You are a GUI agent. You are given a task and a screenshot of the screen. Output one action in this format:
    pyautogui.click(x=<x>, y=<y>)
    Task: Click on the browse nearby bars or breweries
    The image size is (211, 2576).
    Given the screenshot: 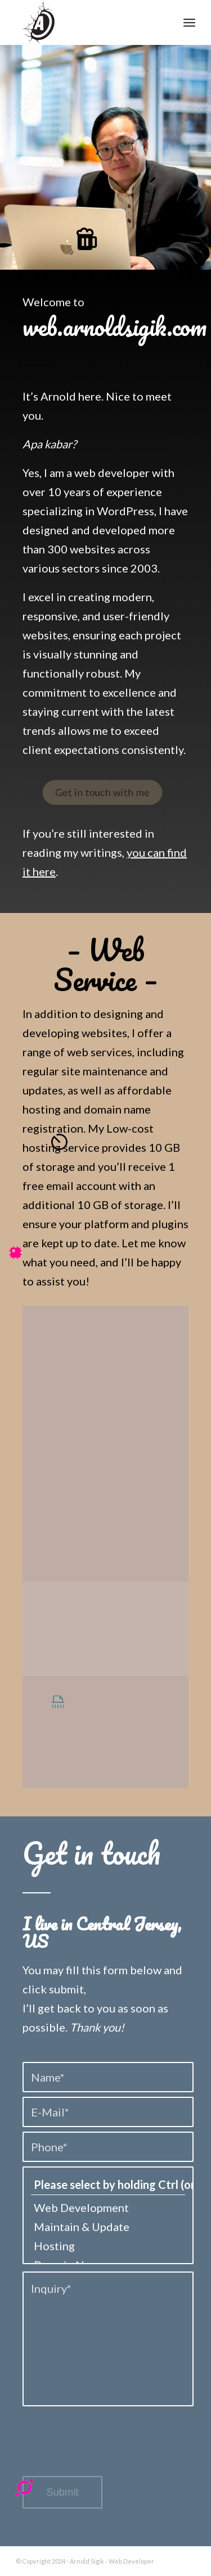 What is the action you would take?
    pyautogui.click(x=87, y=239)
    